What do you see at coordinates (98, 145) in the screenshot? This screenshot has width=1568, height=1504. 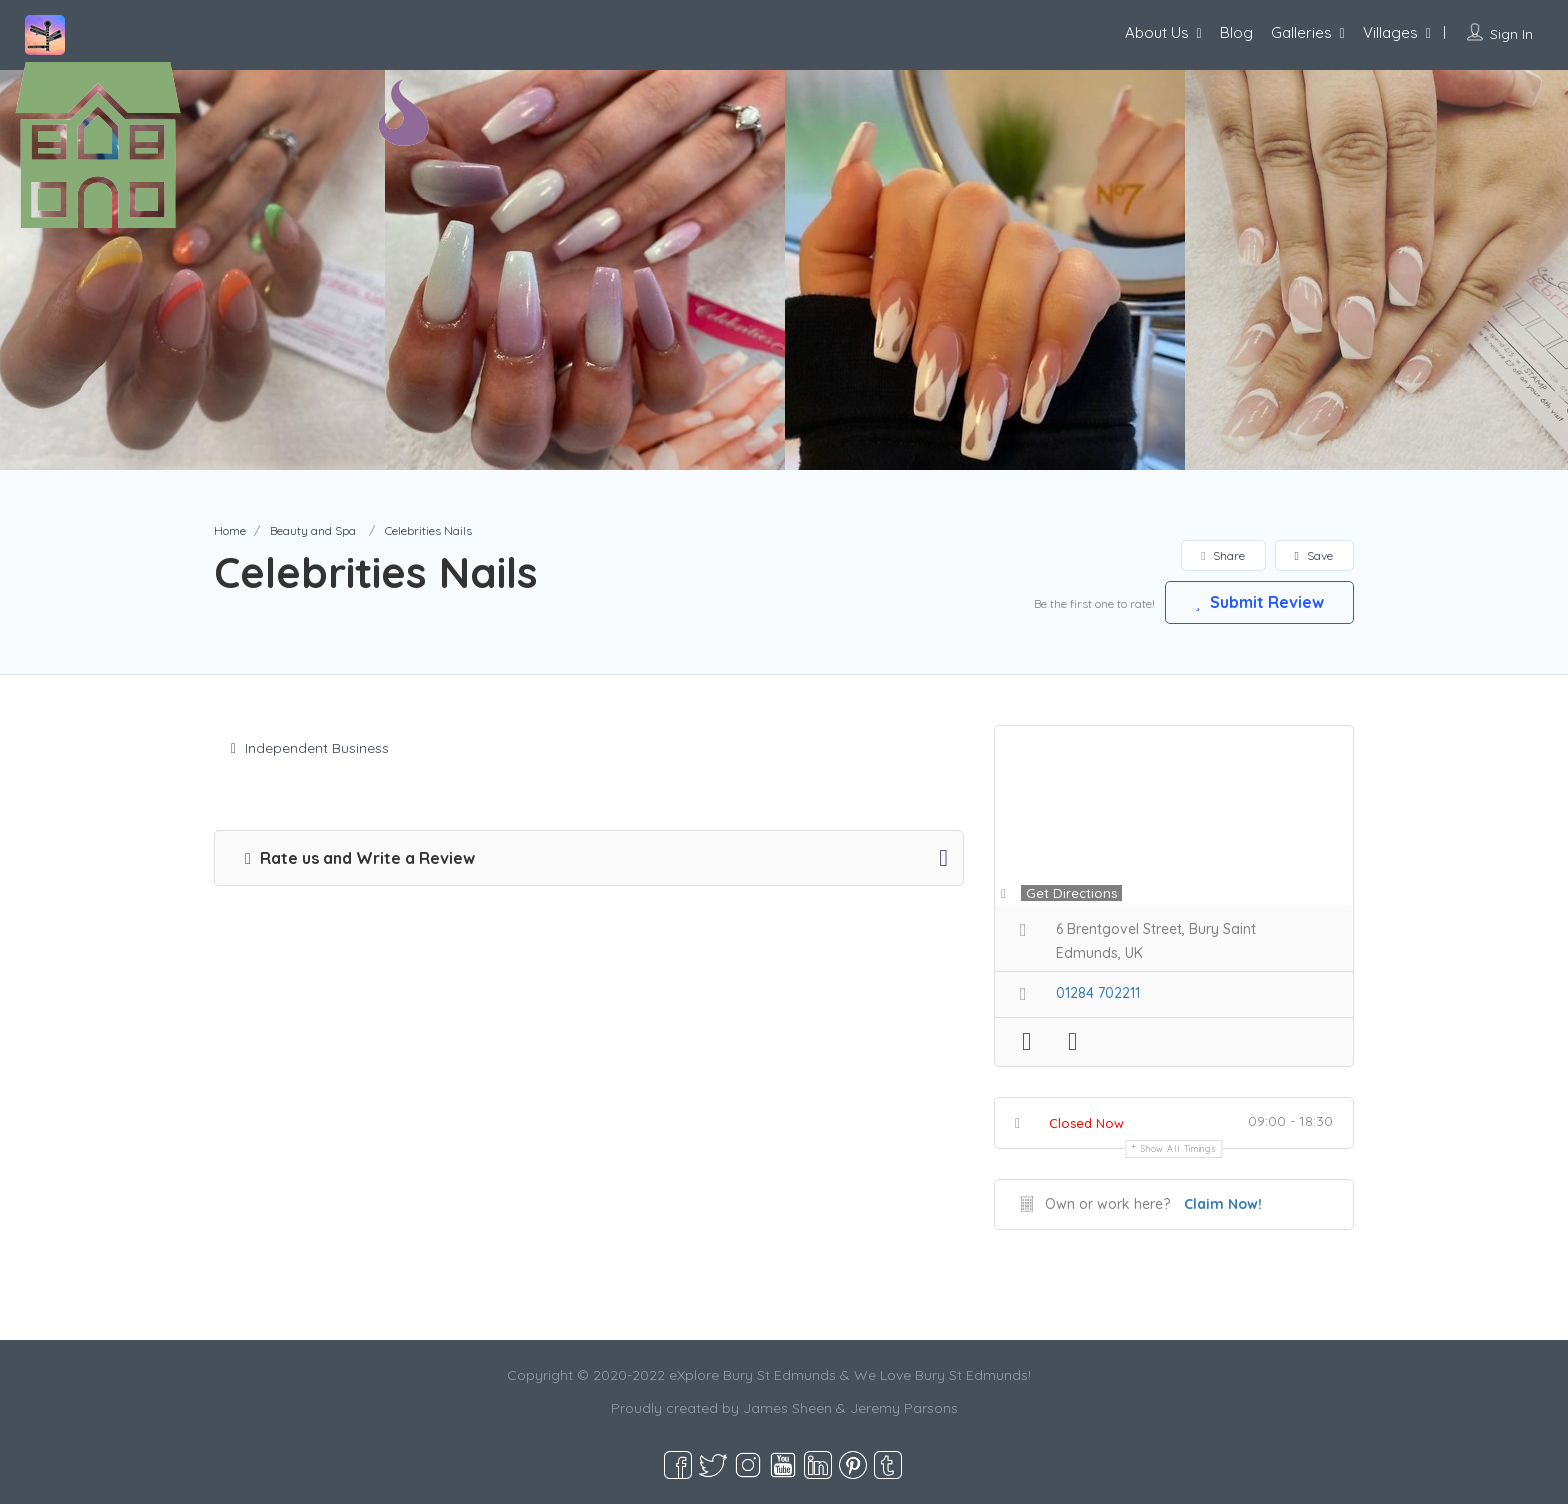 I see `navigate to home screen` at bounding box center [98, 145].